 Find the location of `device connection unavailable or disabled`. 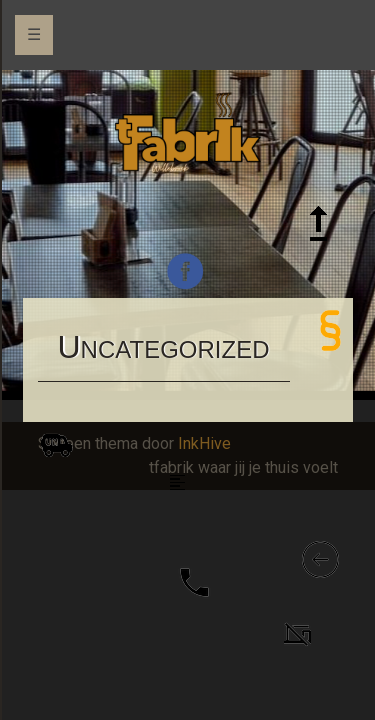

device connection unavailable or disabled is located at coordinates (297, 634).